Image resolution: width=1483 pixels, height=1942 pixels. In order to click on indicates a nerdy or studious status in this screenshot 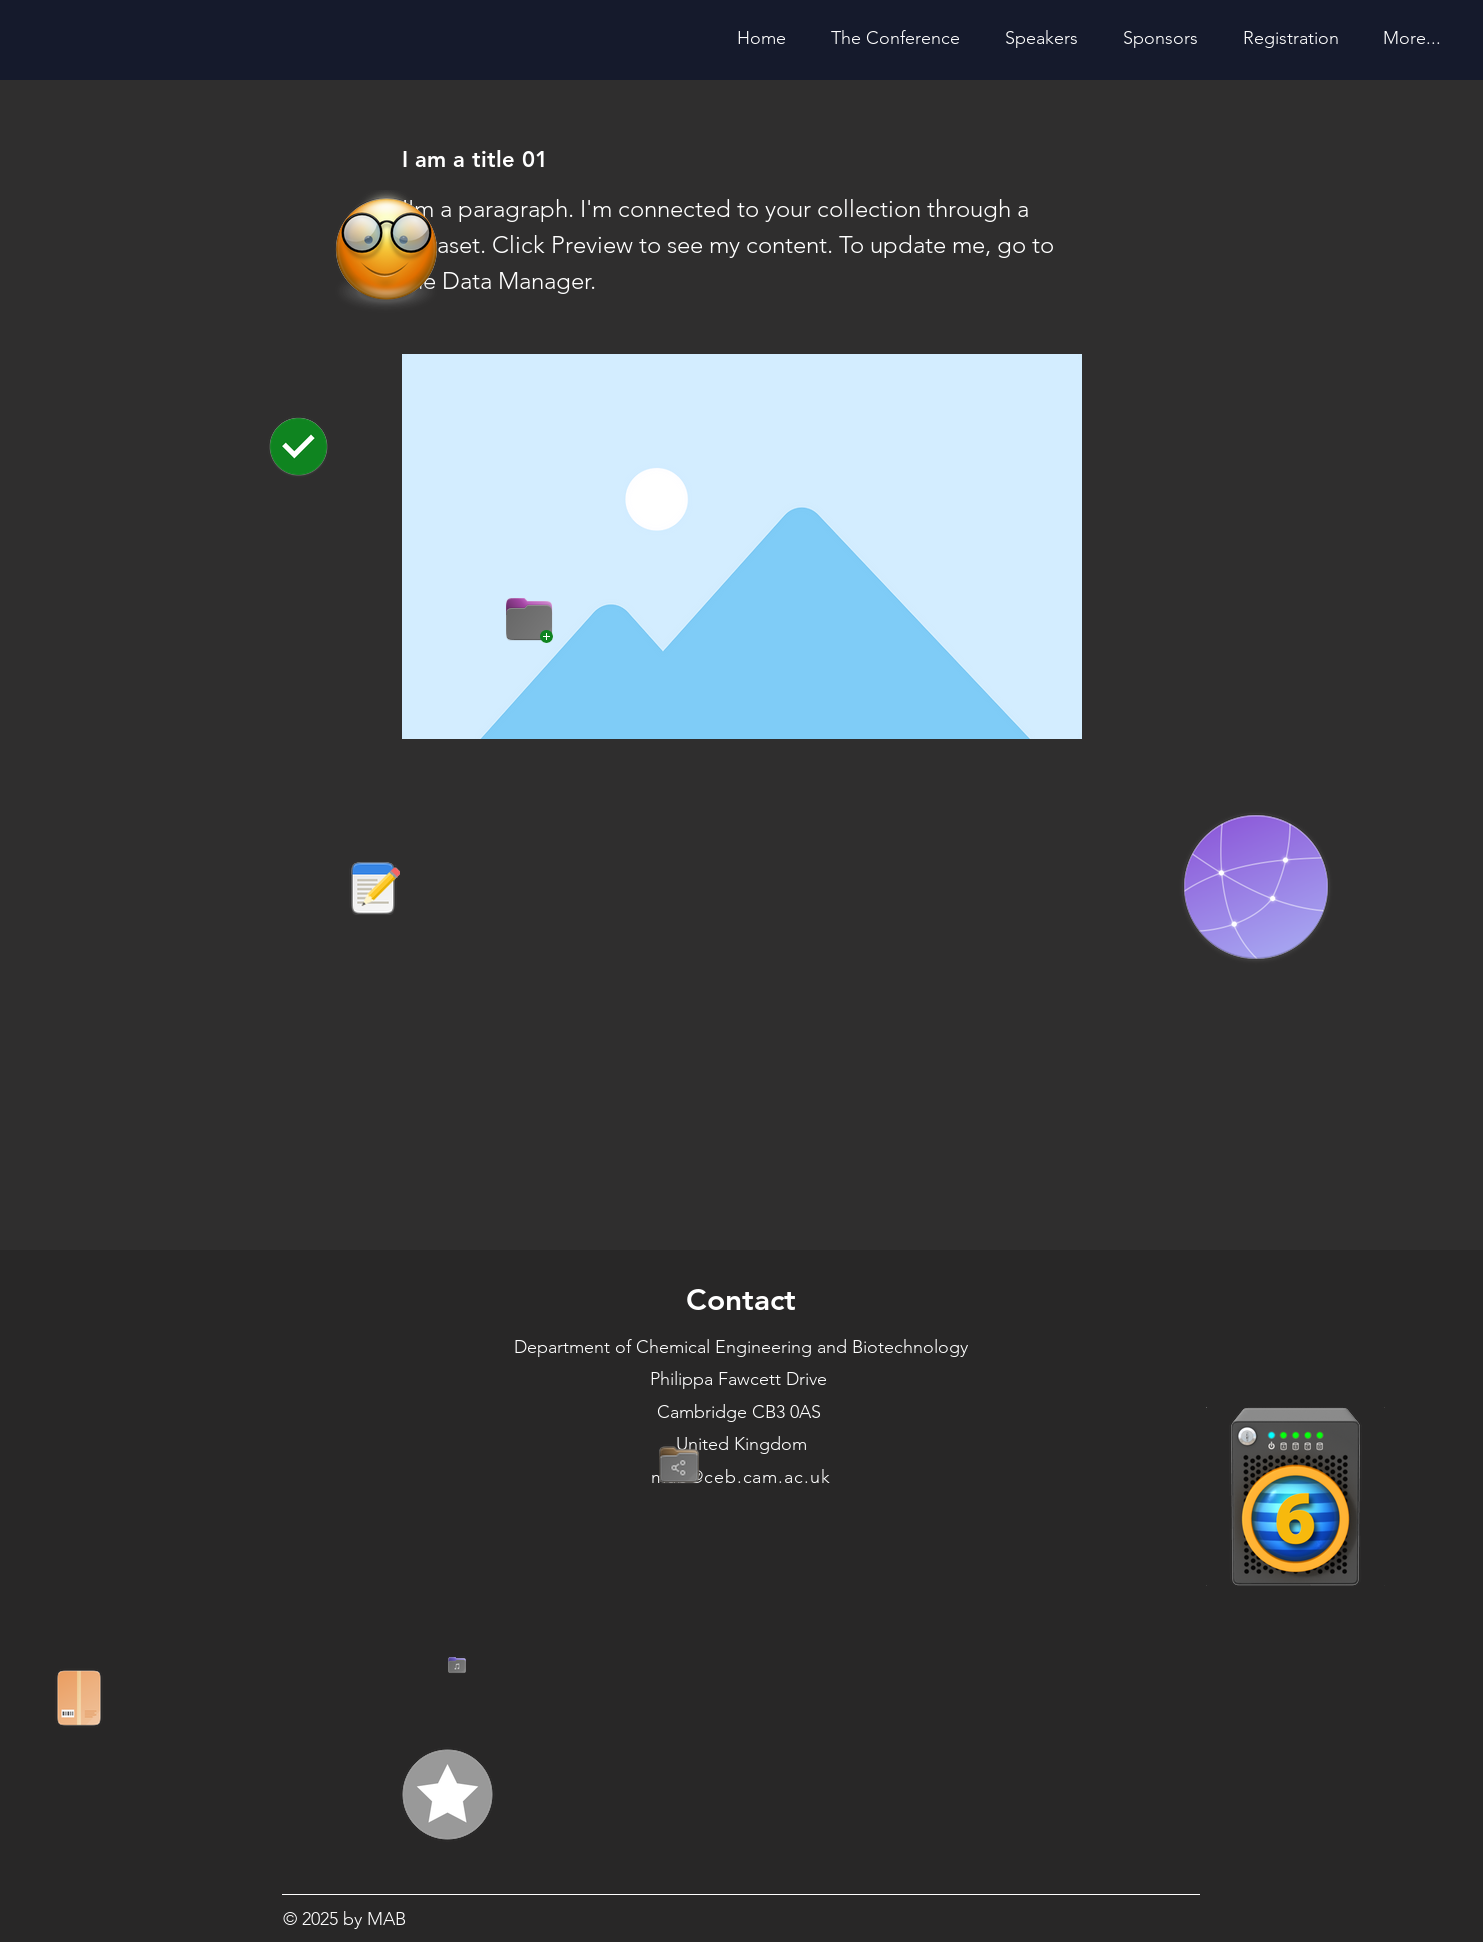, I will do `click(387, 254)`.